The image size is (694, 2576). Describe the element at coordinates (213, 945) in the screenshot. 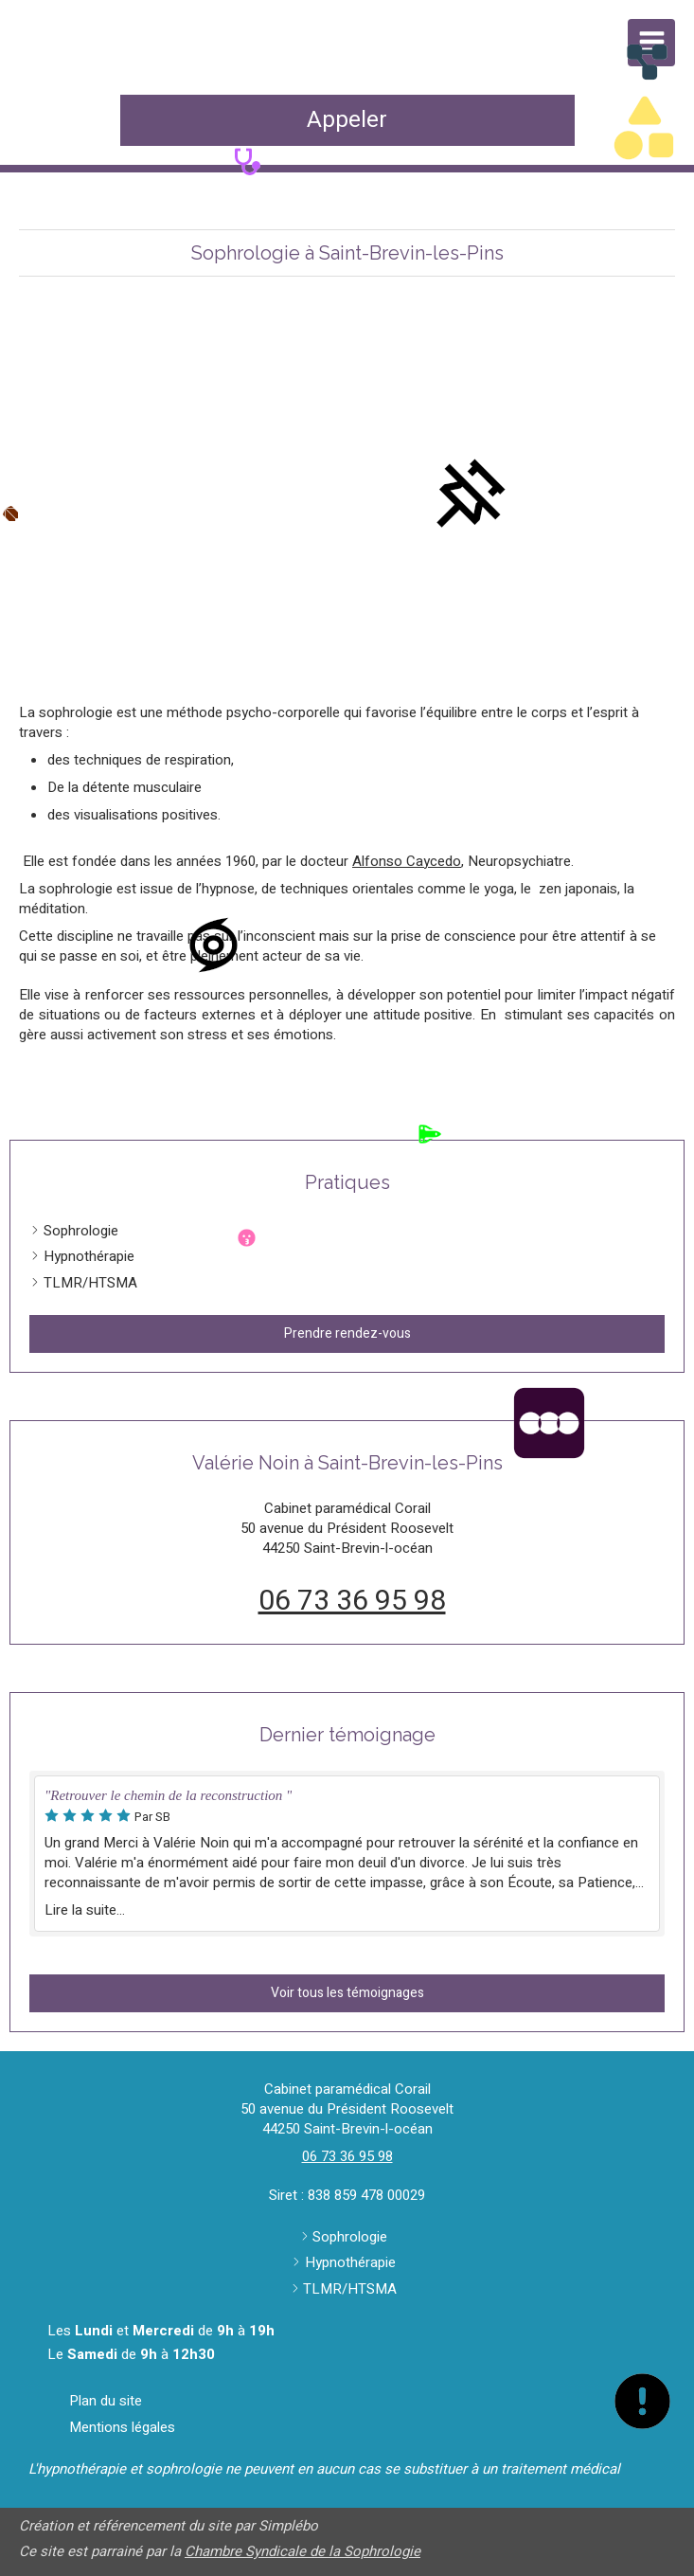

I see `indicates typhoon or hurricane weather alert` at that location.